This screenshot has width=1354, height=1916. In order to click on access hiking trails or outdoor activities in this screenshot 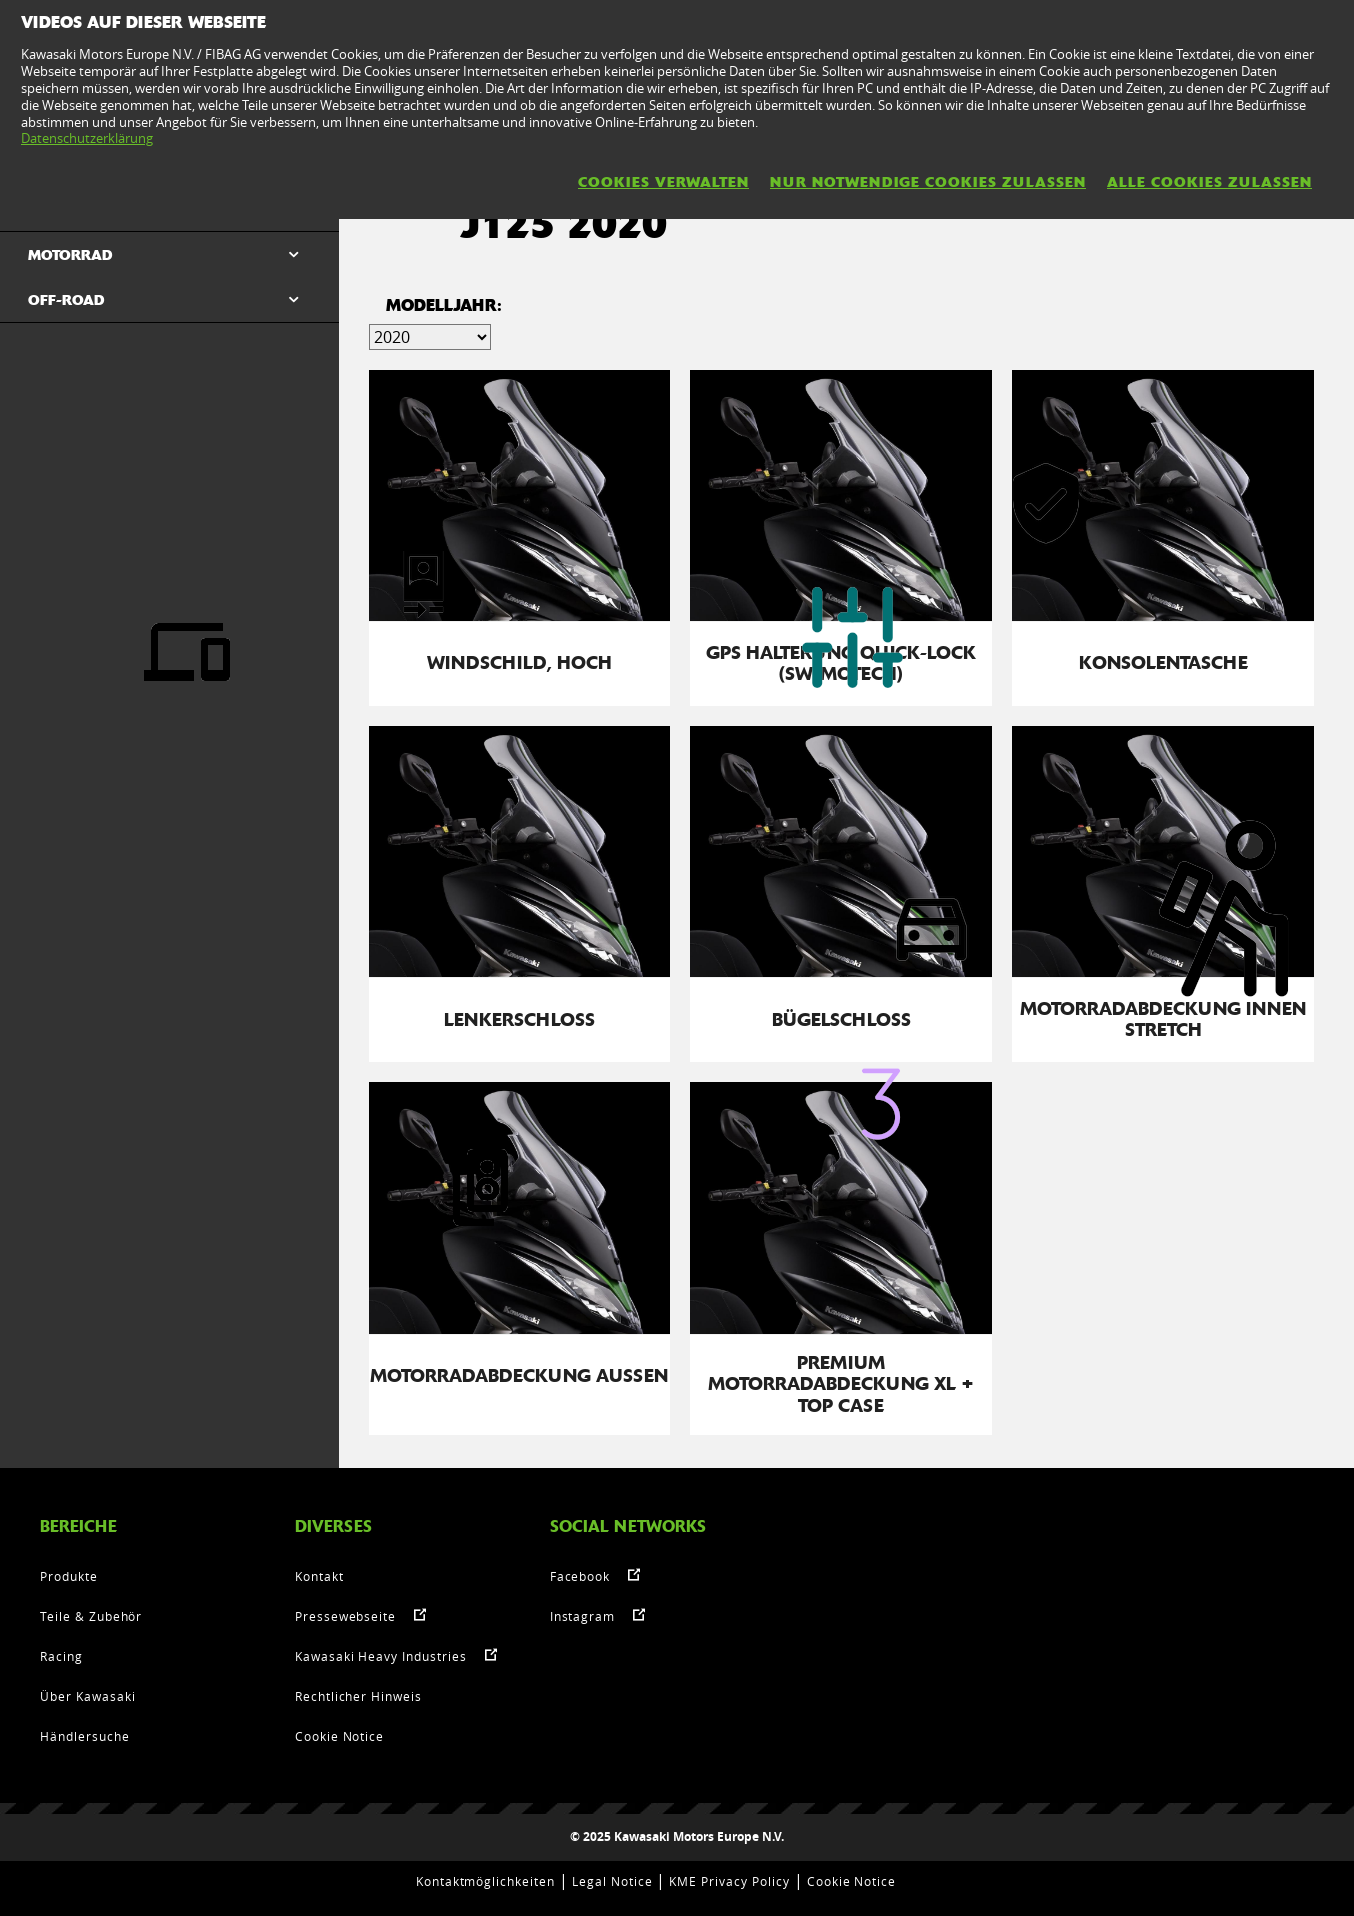, I will do `click(1231, 908)`.